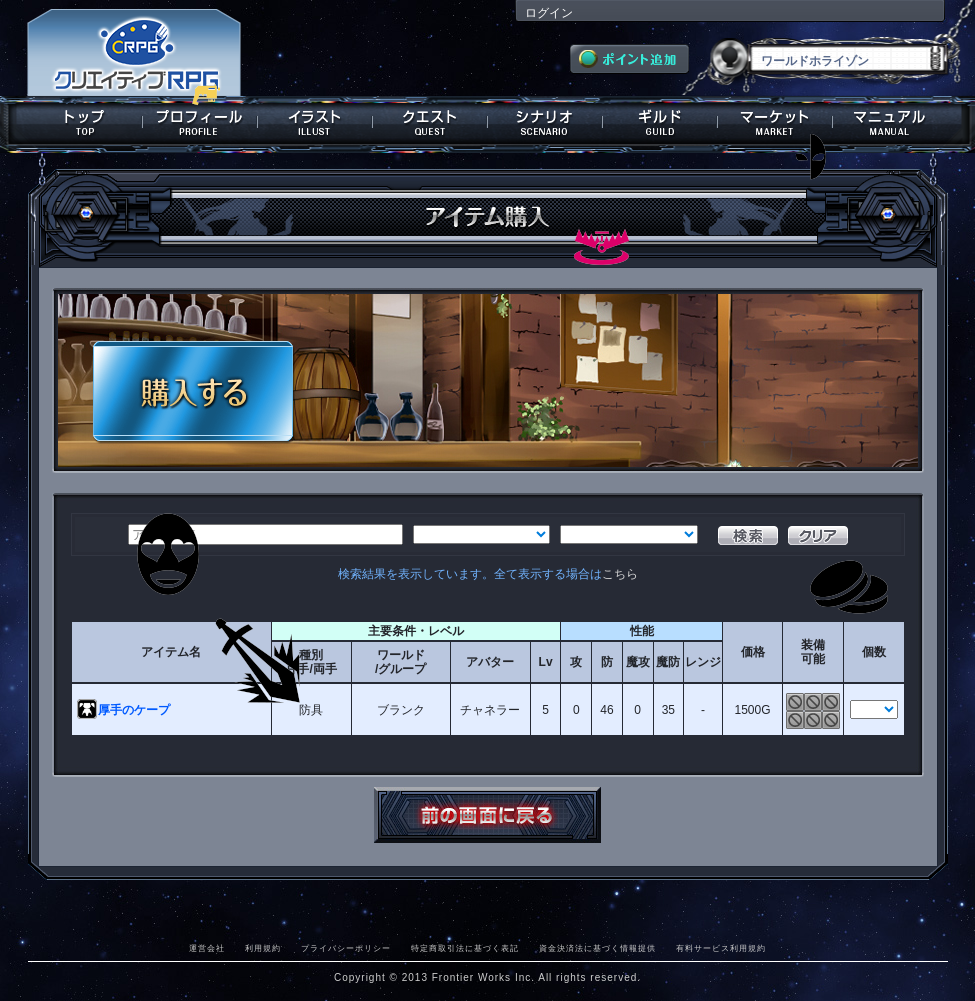  What do you see at coordinates (601, 240) in the screenshot?
I see `trap or hazard indicator in a game interface` at bounding box center [601, 240].